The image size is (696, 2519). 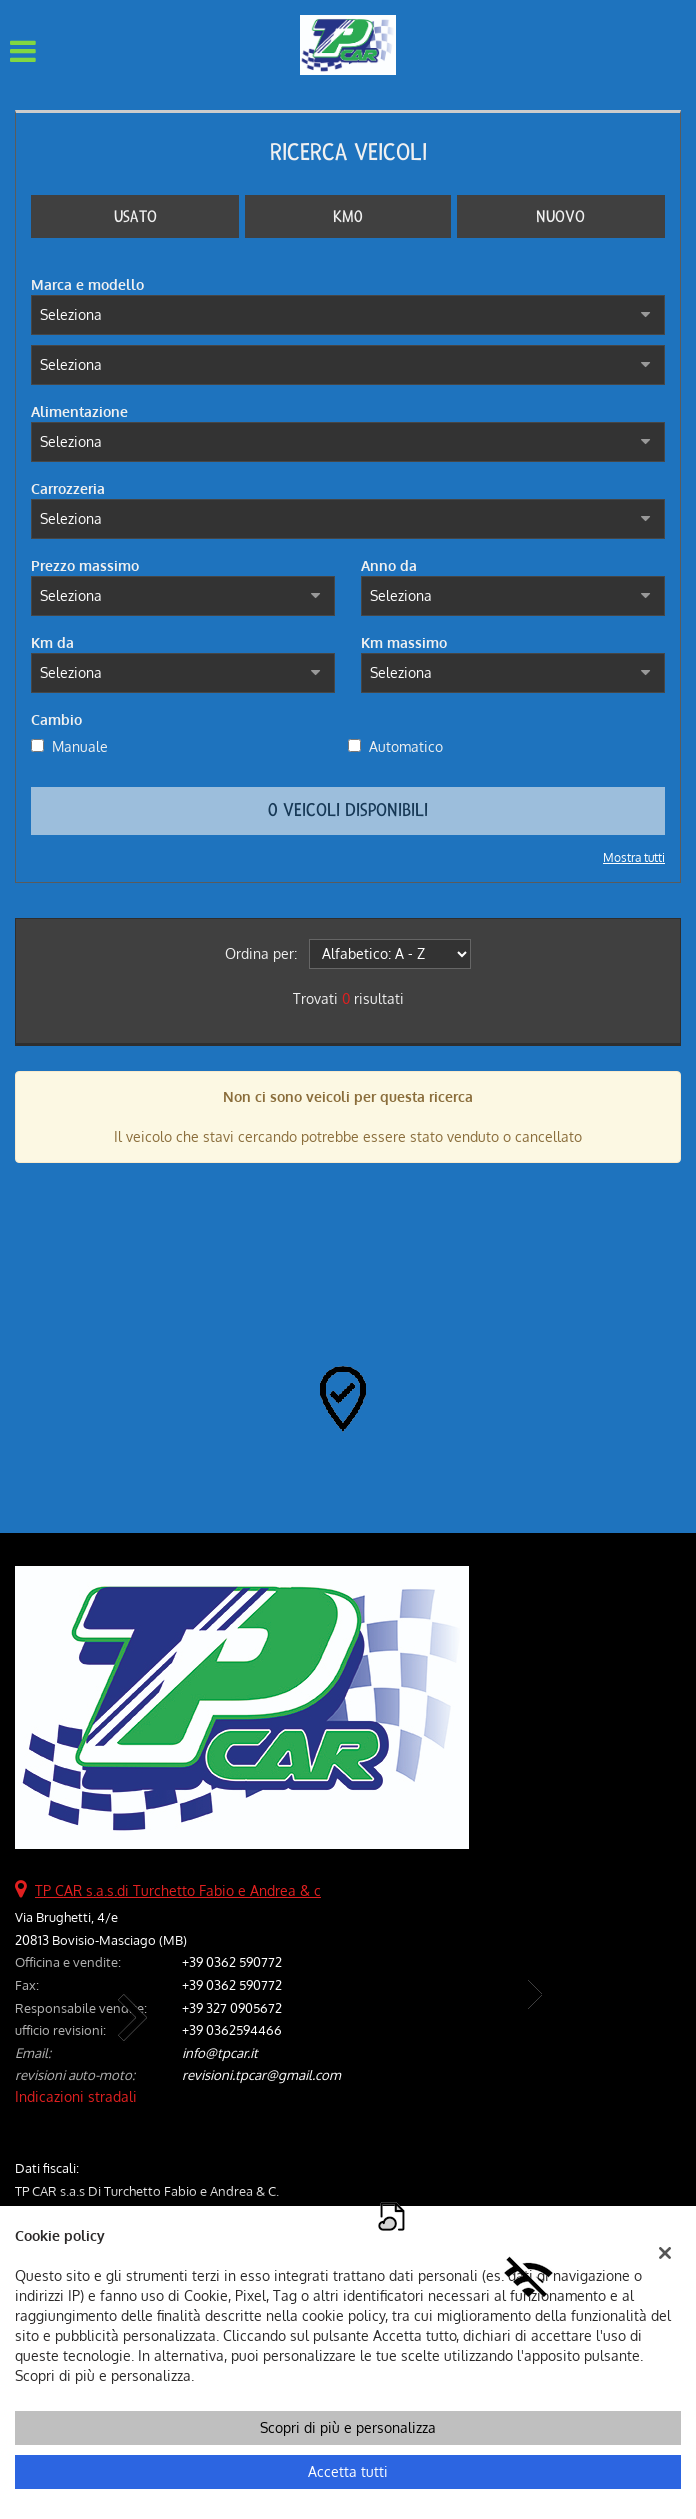 What do you see at coordinates (343, 1398) in the screenshot?
I see `confirm or select a location` at bounding box center [343, 1398].